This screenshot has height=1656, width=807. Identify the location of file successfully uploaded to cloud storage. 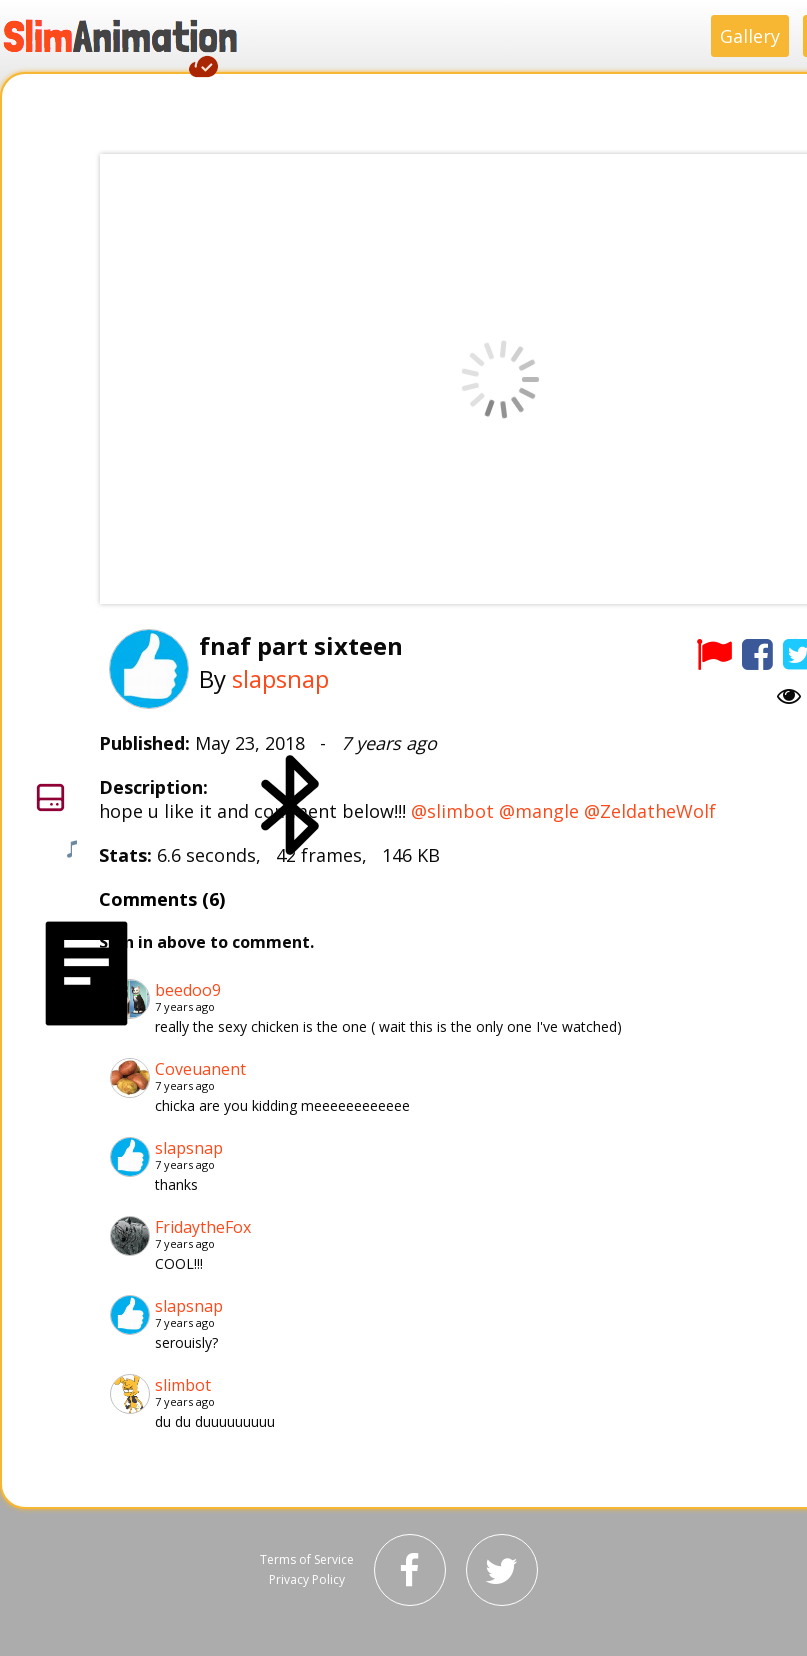
(203, 66).